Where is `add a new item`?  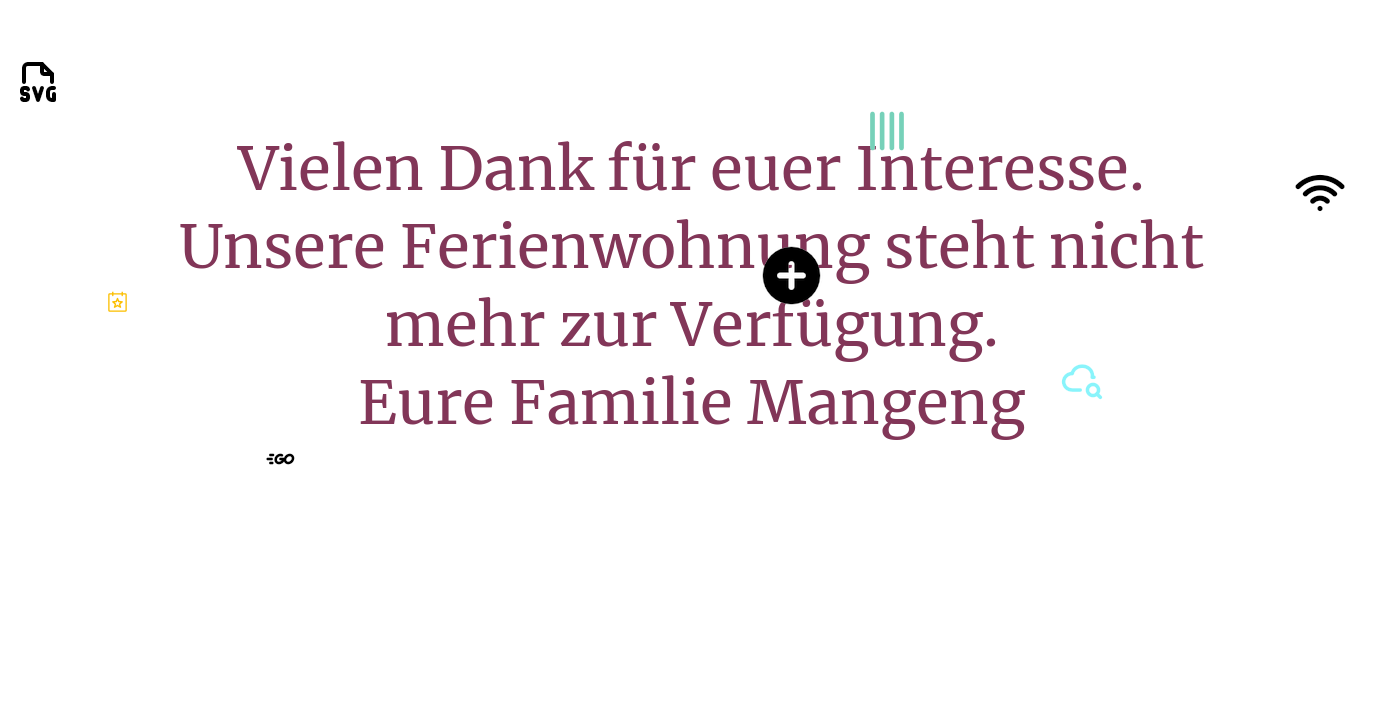 add a new item is located at coordinates (791, 275).